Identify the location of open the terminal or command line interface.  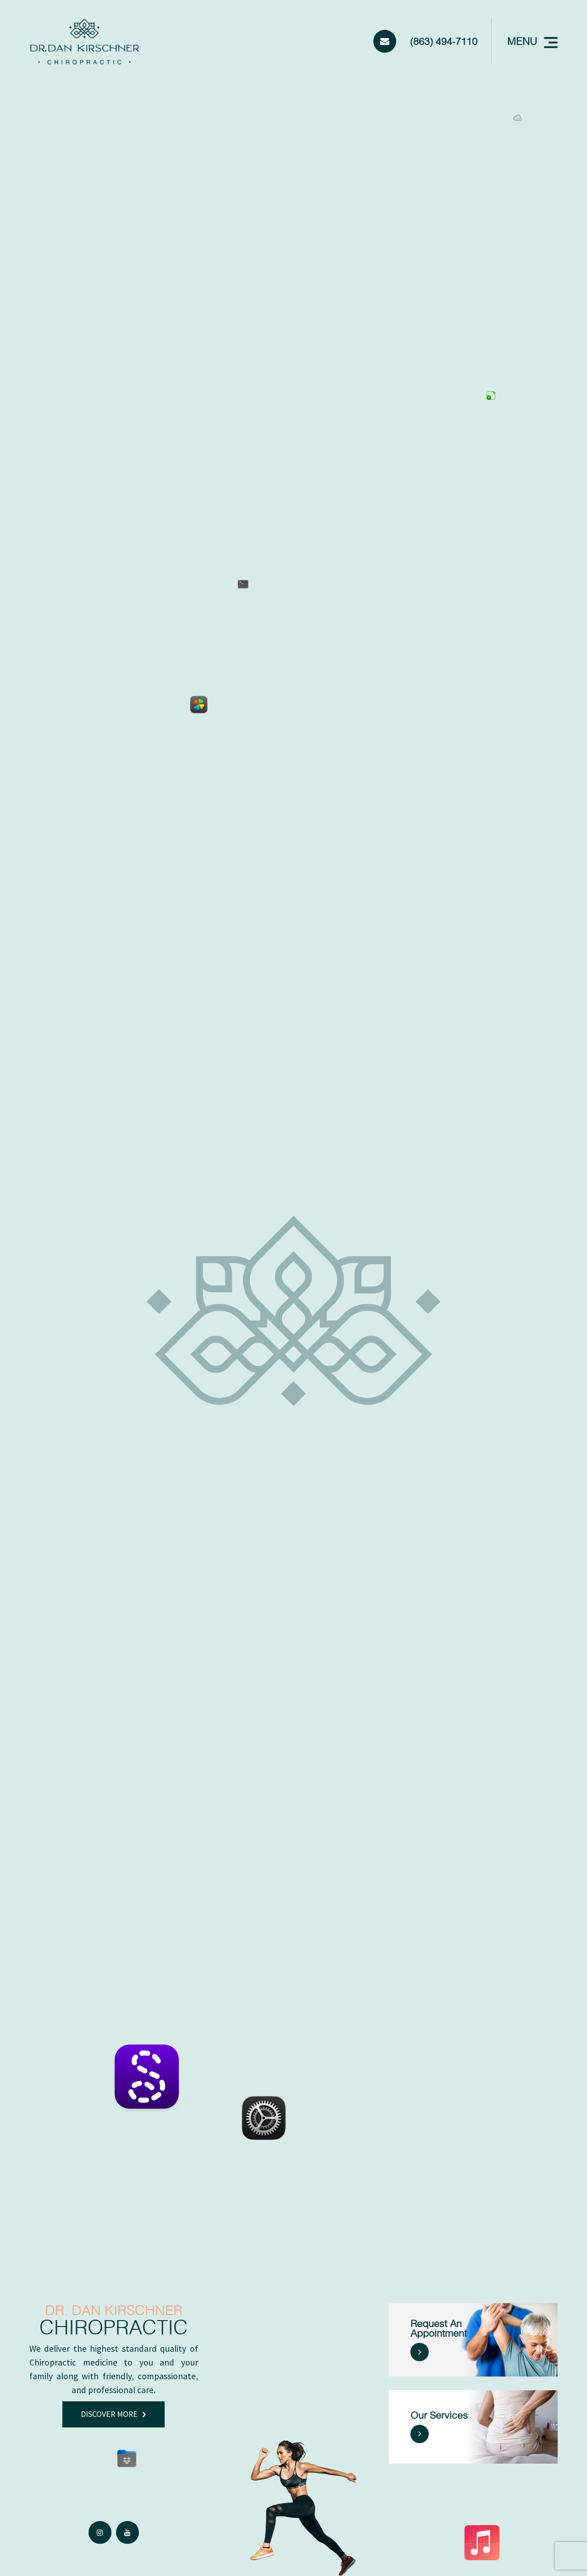
(243, 584).